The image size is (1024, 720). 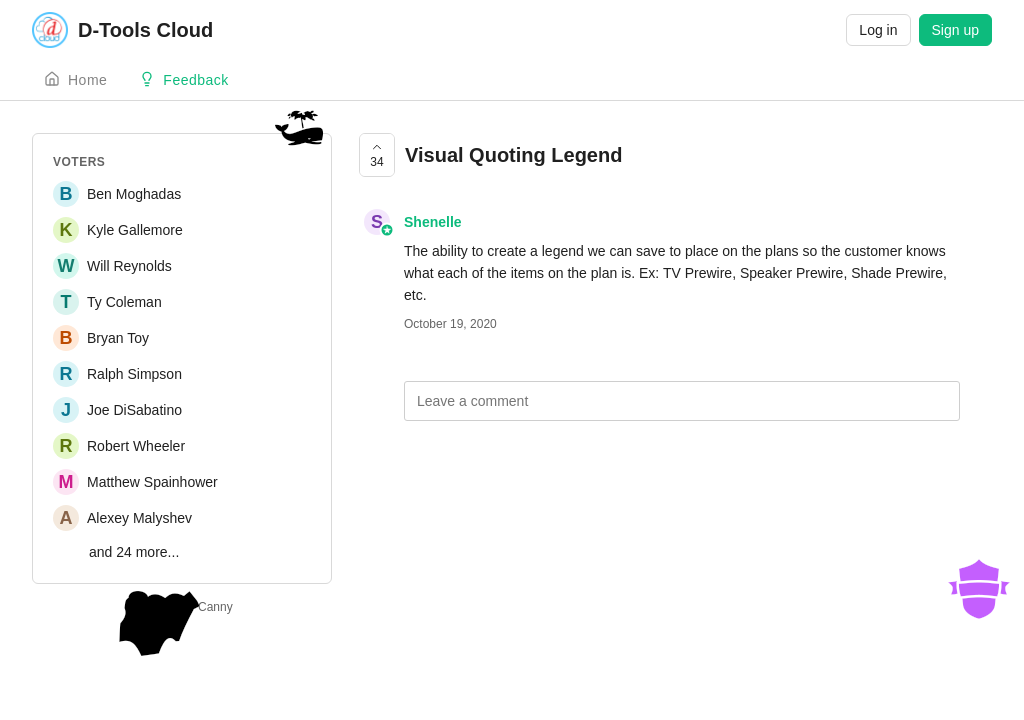 What do you see at coordinates (299, 128) in the screenshot?
I see `ocean wildlife or marine life category` at bounding box center [299, 128].